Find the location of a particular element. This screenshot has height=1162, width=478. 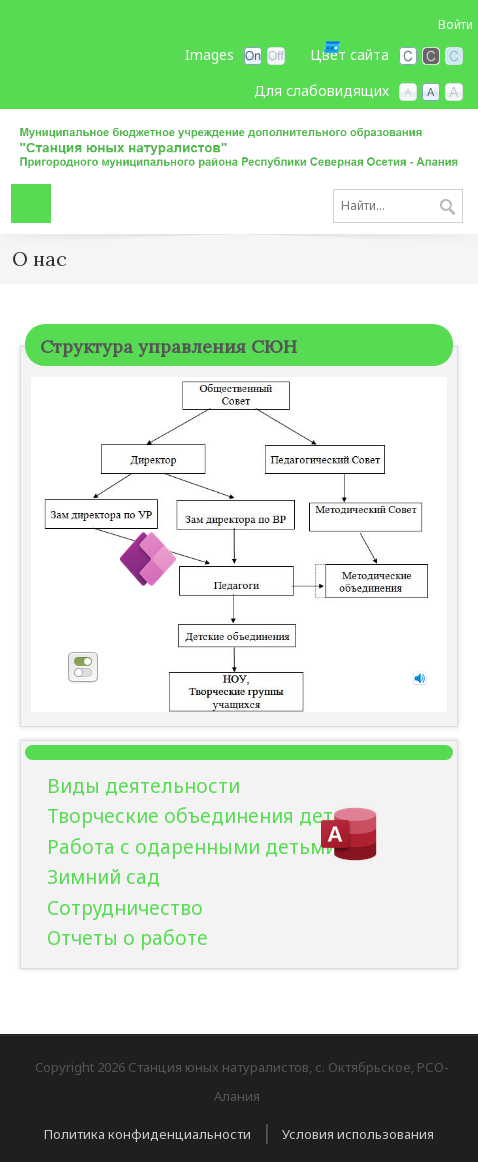

open Microsoft Power Apps is located at coordinates (148, 559).